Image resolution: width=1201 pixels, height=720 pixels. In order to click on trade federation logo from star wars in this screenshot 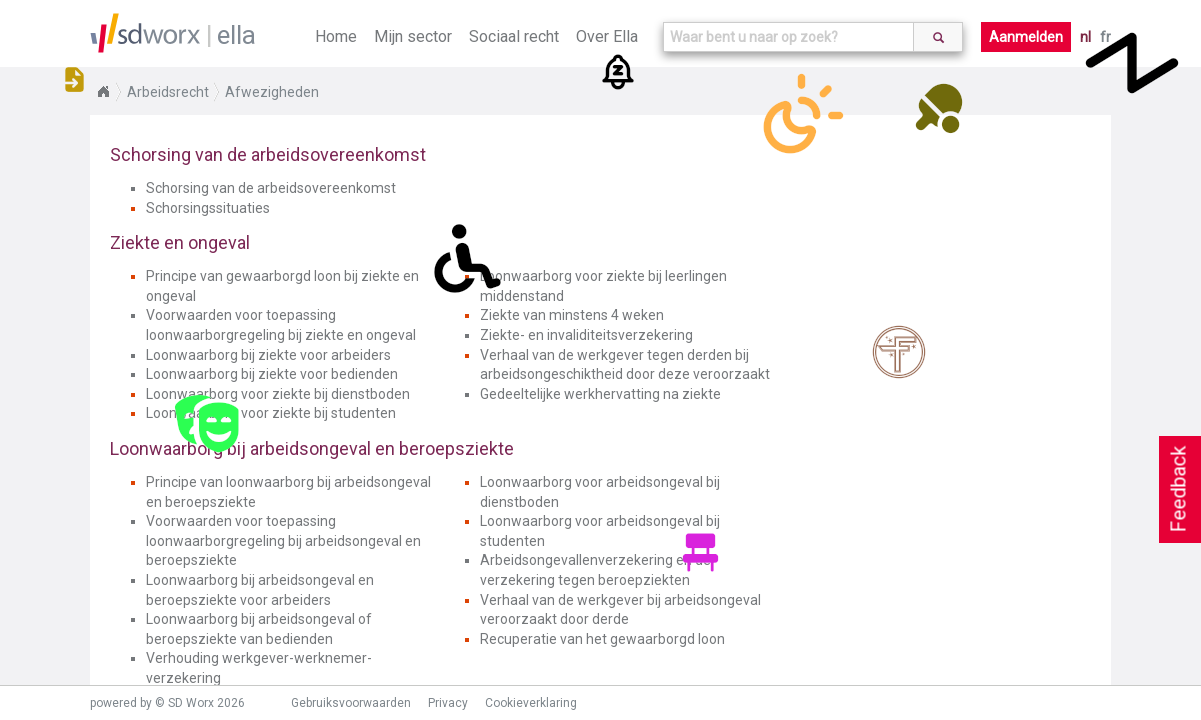, I will do `click(899, 352)`.